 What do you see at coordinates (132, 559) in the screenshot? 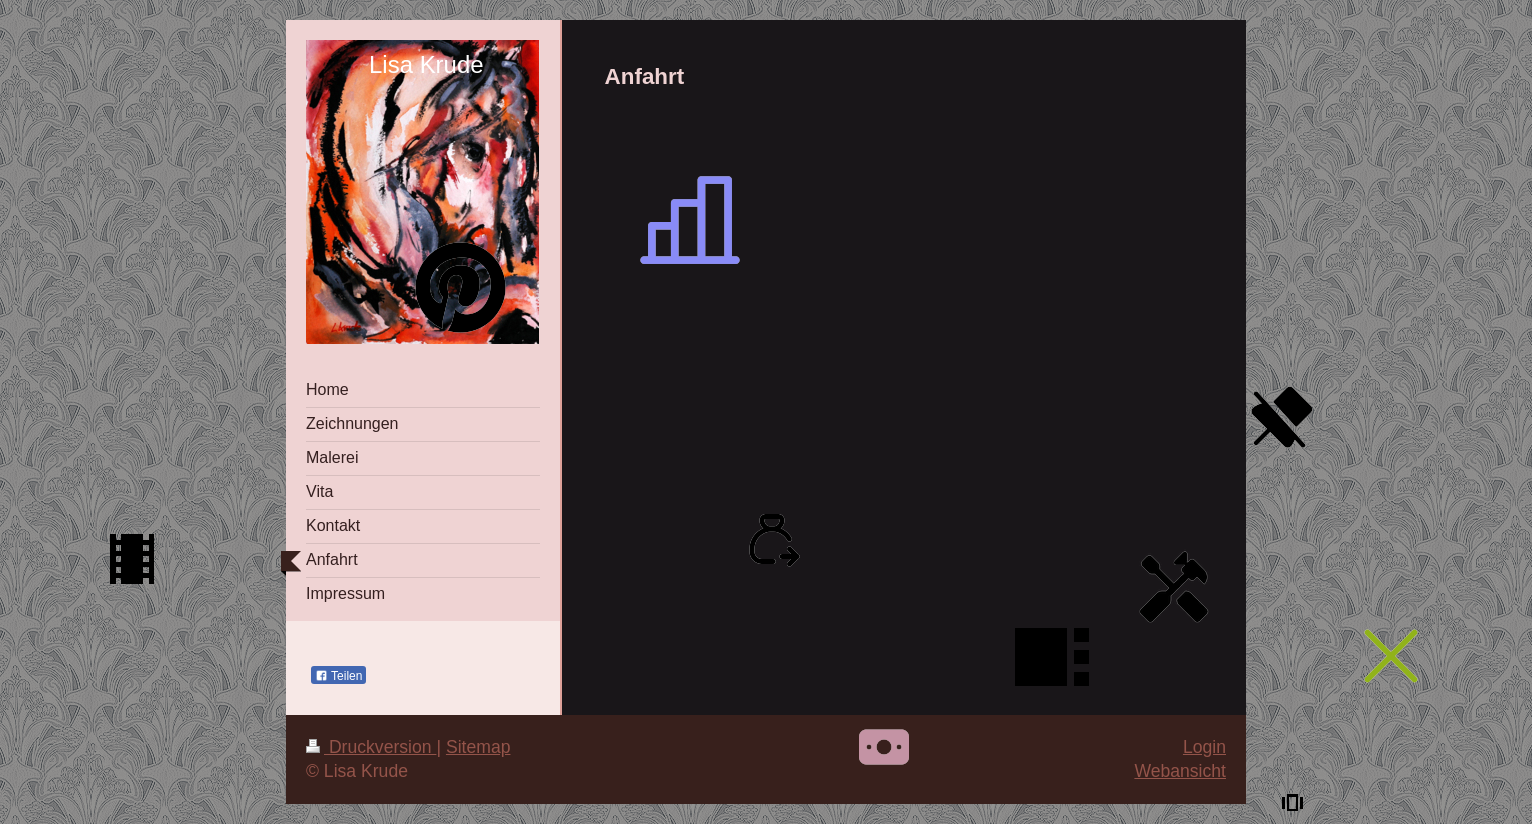
I see `access movies or theater showtimes` at bounding box center [132, 559].